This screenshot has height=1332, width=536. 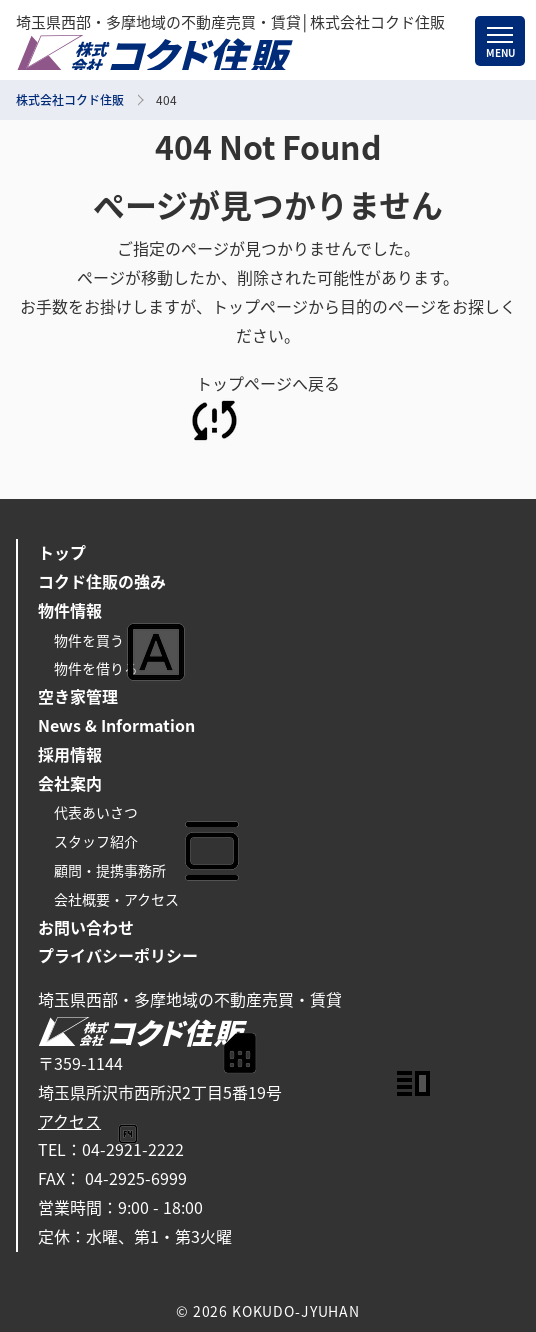 I want to click on press F4 keyboard shortcut, so click(x=128, y=1134).